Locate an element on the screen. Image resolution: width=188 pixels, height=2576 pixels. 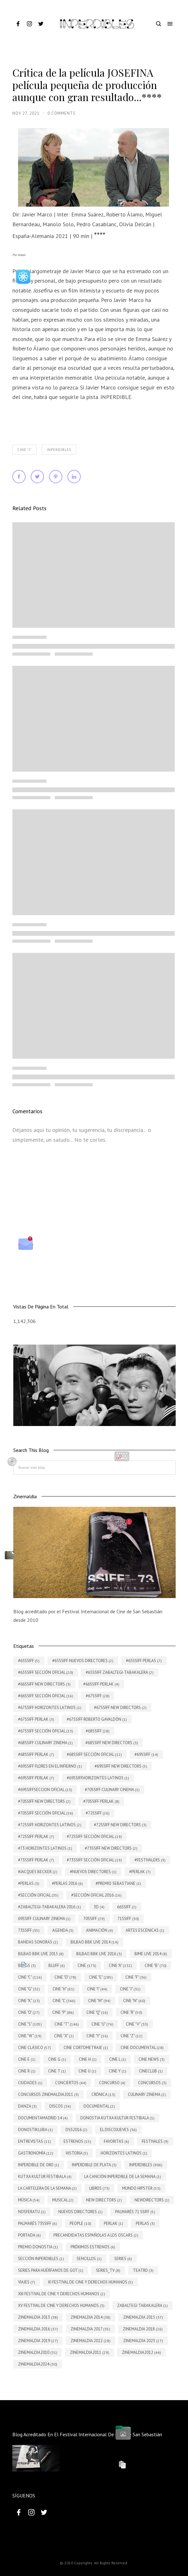
access your favorites in the media library is located at coordinates (121, 202).